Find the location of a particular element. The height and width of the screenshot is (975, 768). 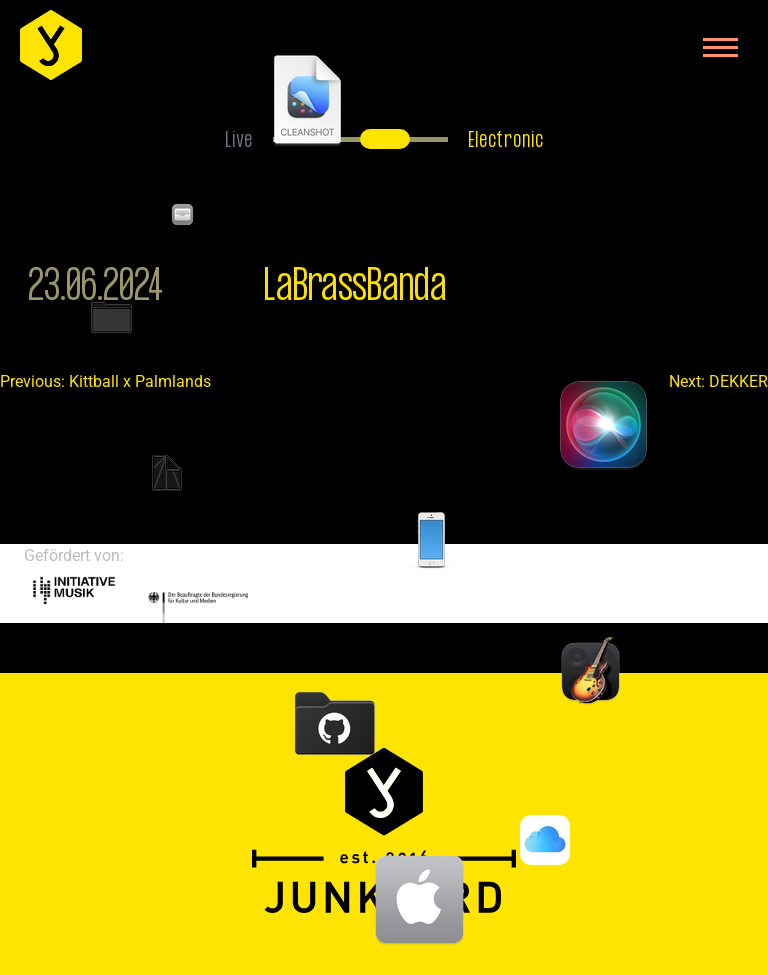

open a screenshot or capture in CleanShot X is located at coordinates (307, 99).